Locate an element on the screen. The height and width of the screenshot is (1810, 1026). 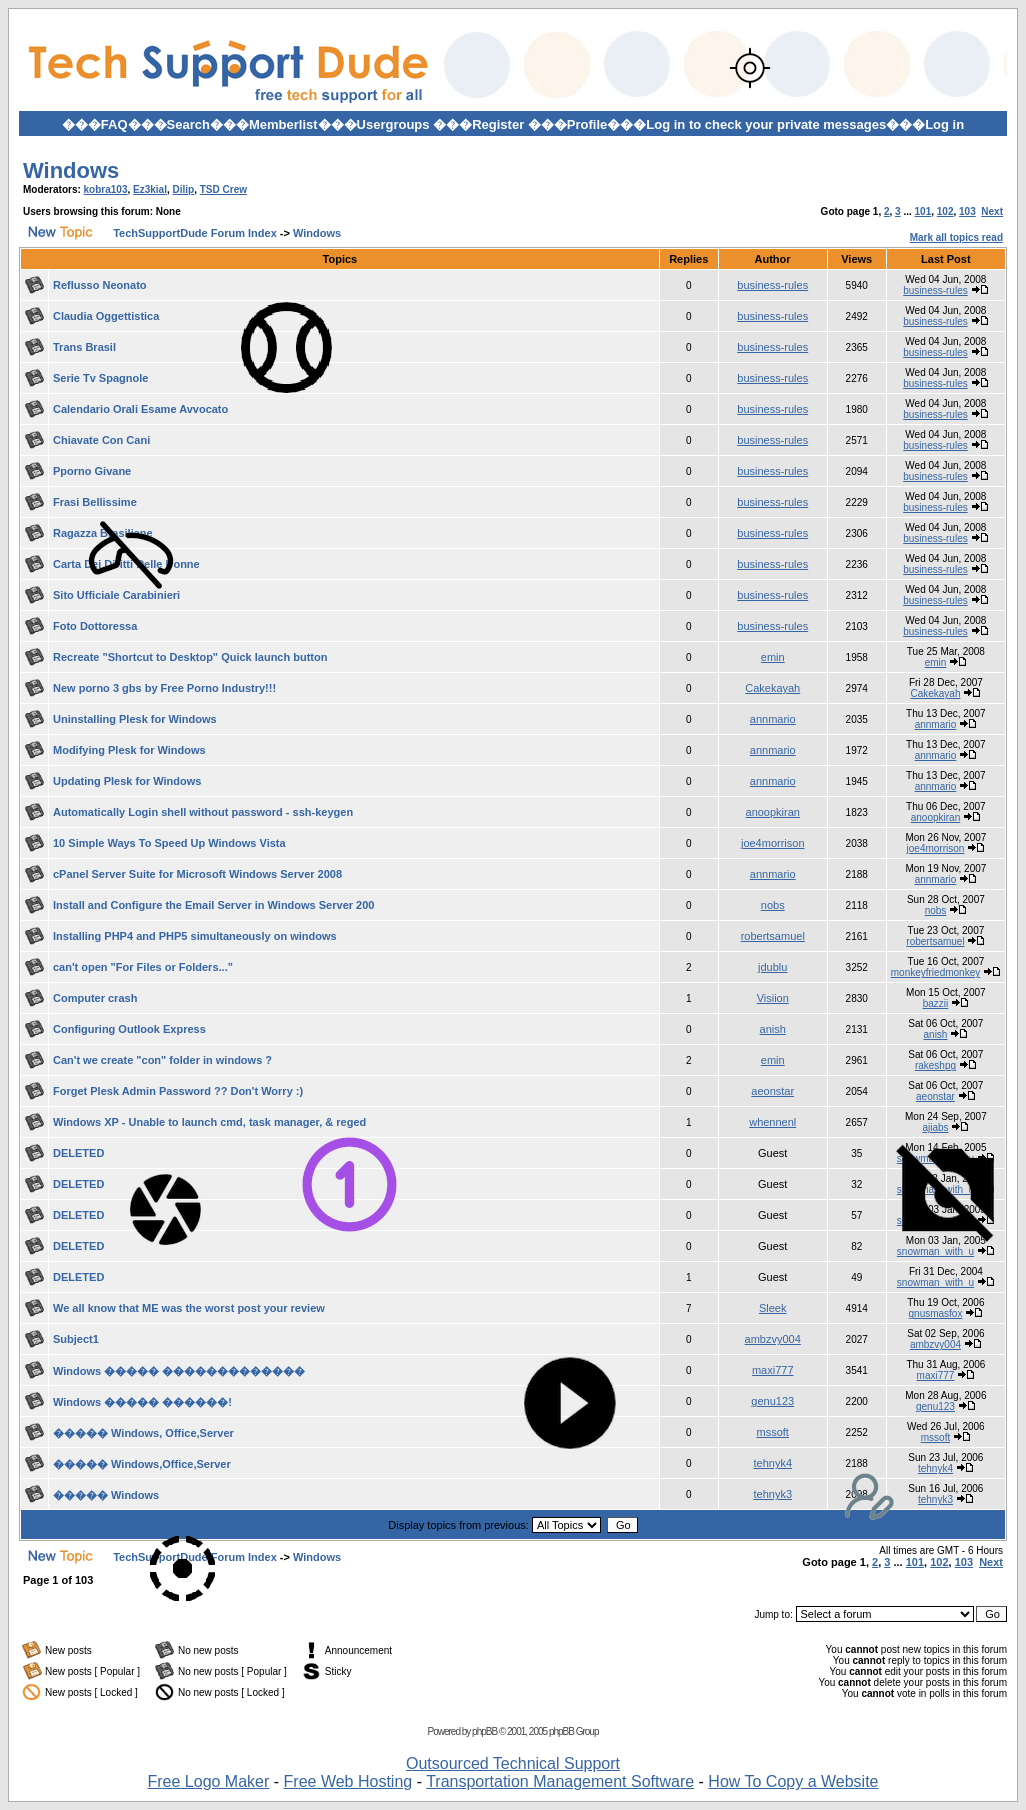
end or decline a phone call is located at coordinates (131, 555).